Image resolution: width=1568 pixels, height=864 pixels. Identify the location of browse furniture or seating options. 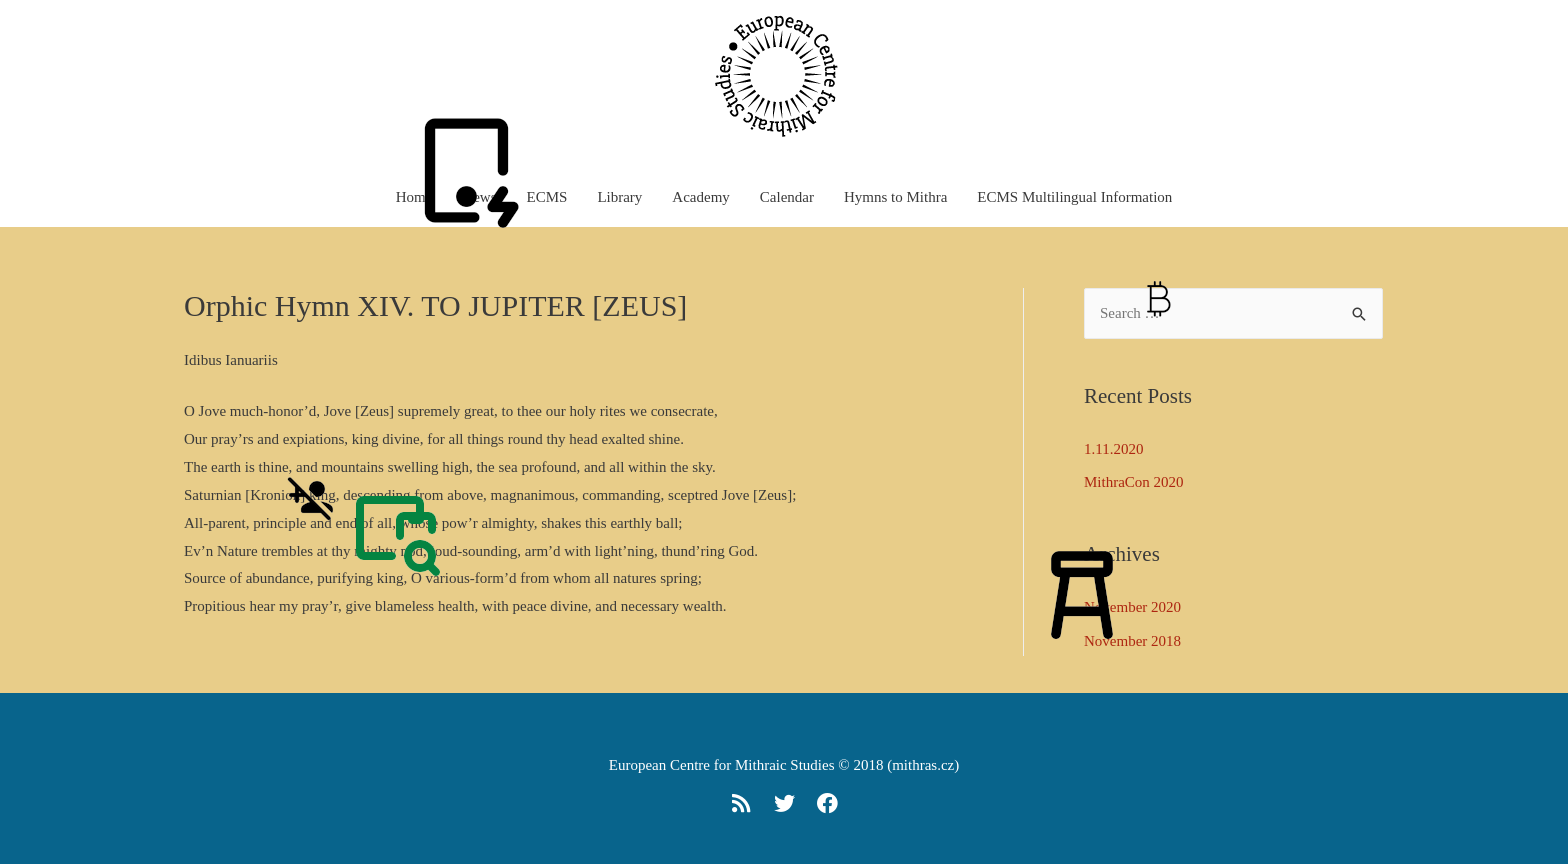
(1082, 595).